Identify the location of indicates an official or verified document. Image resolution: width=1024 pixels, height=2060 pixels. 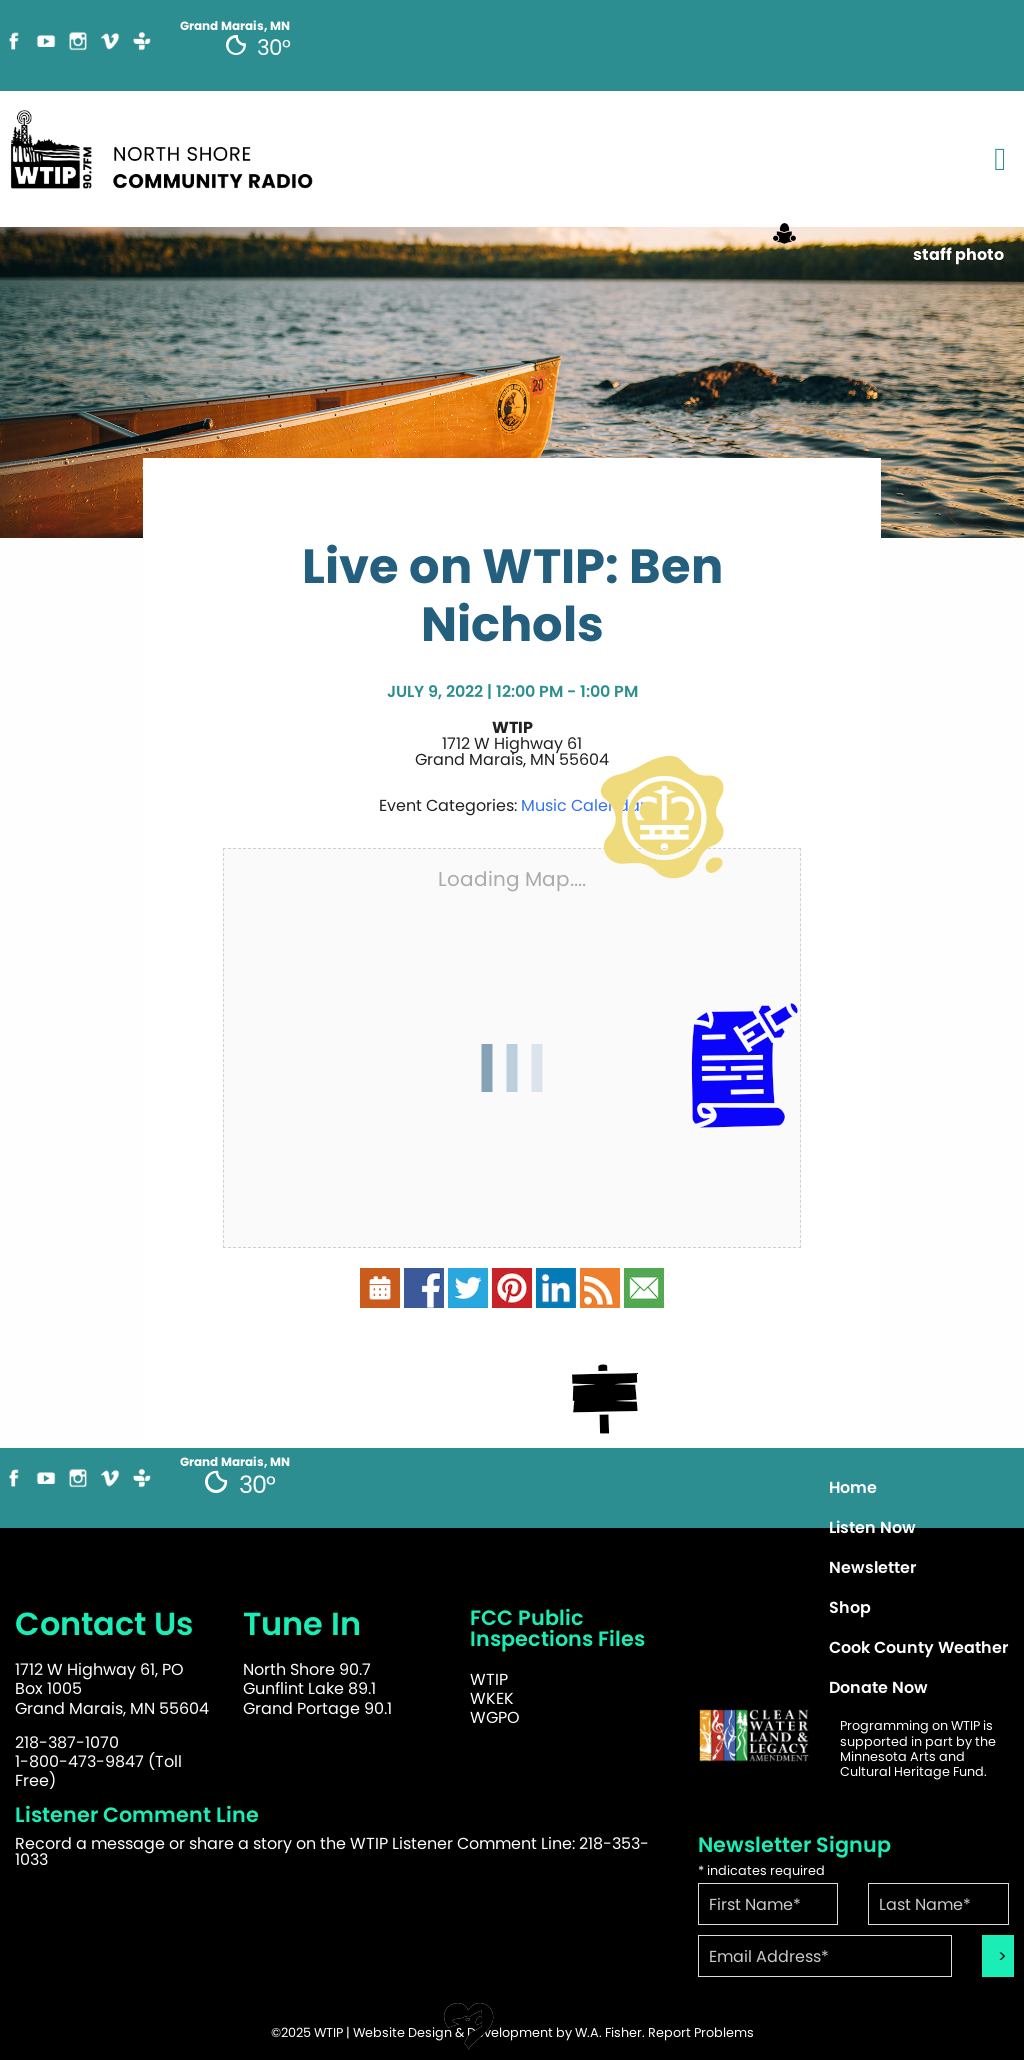
(662, 816).